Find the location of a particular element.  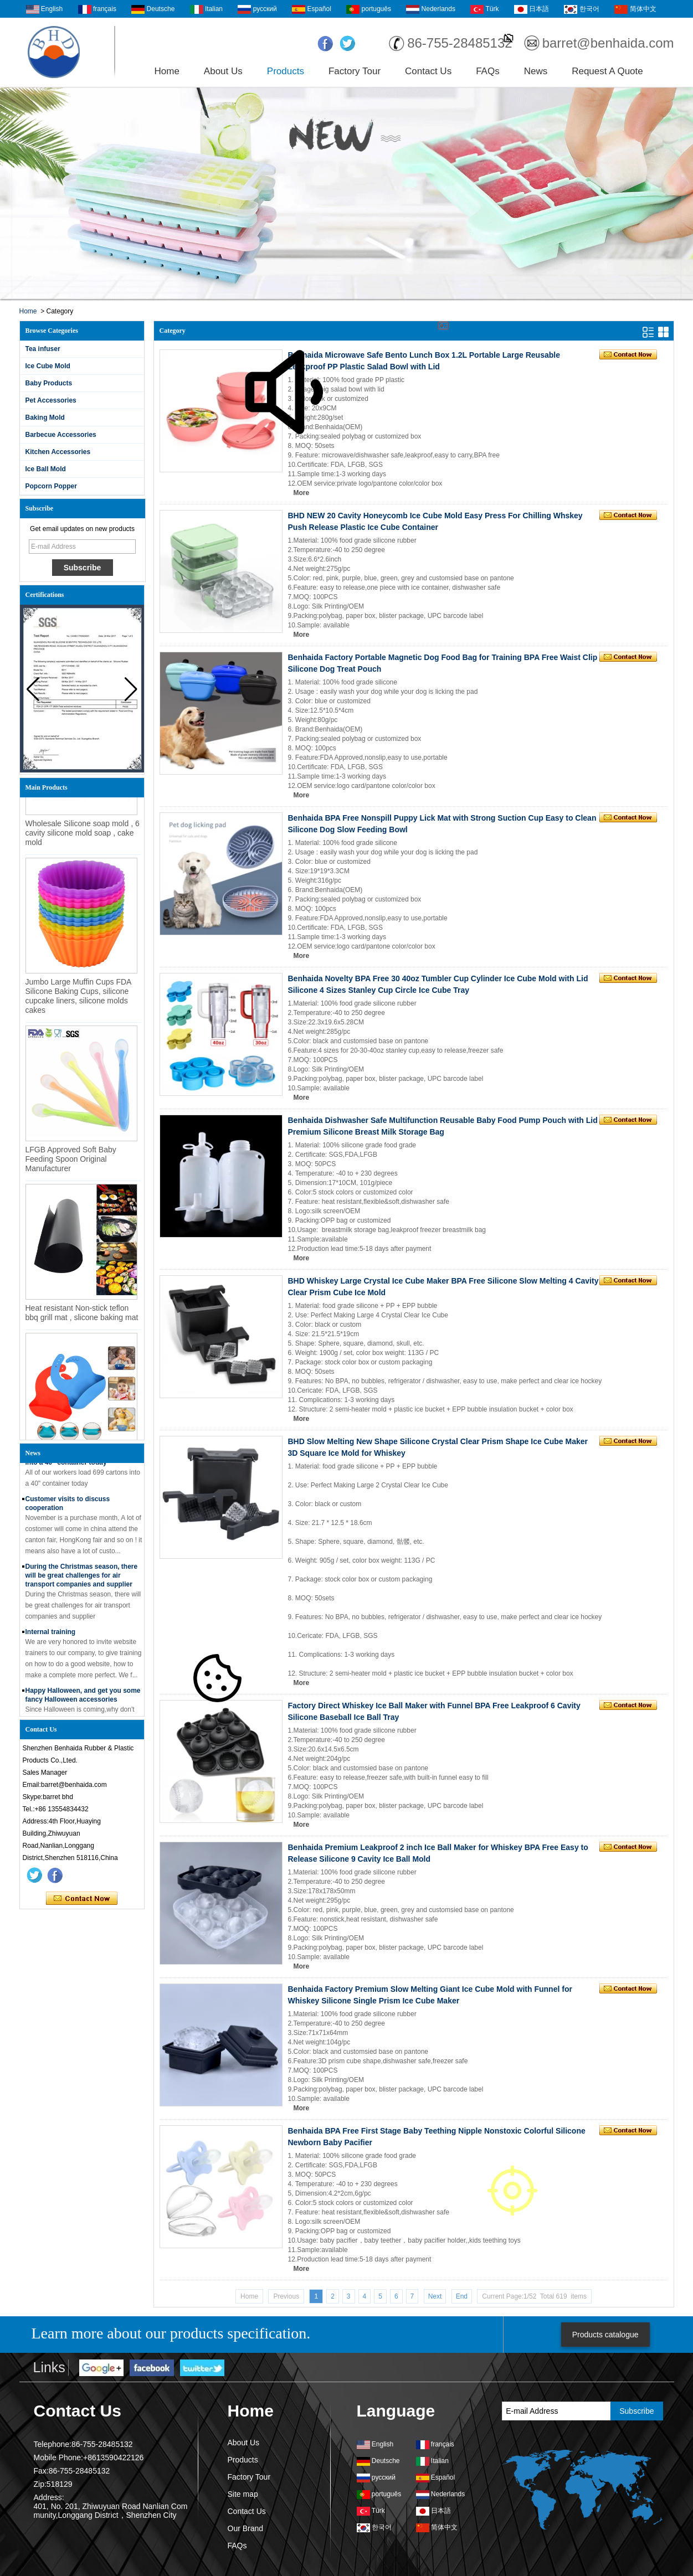

manage cookie preferences and privacy settings is located at coordinates (217, 1678).